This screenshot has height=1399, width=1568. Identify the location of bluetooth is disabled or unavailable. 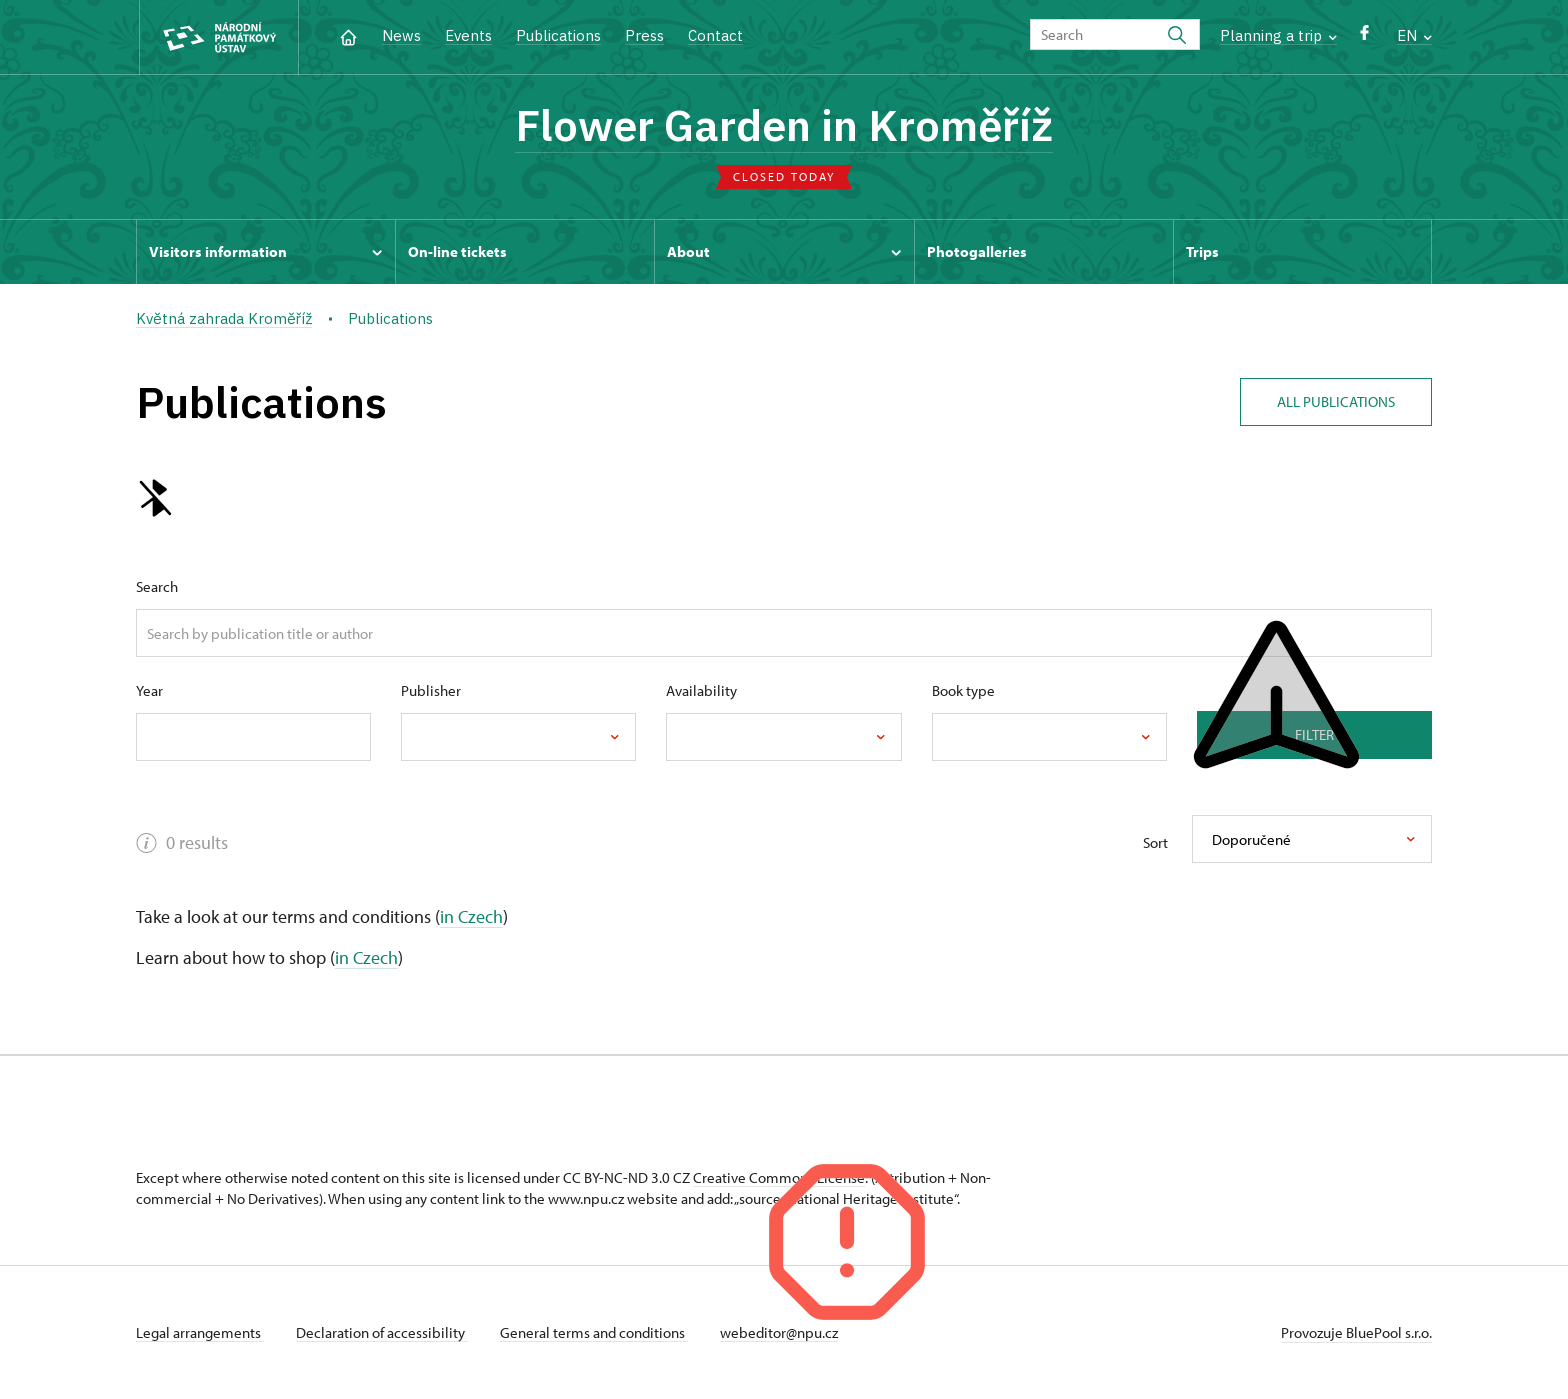
(154, 498).